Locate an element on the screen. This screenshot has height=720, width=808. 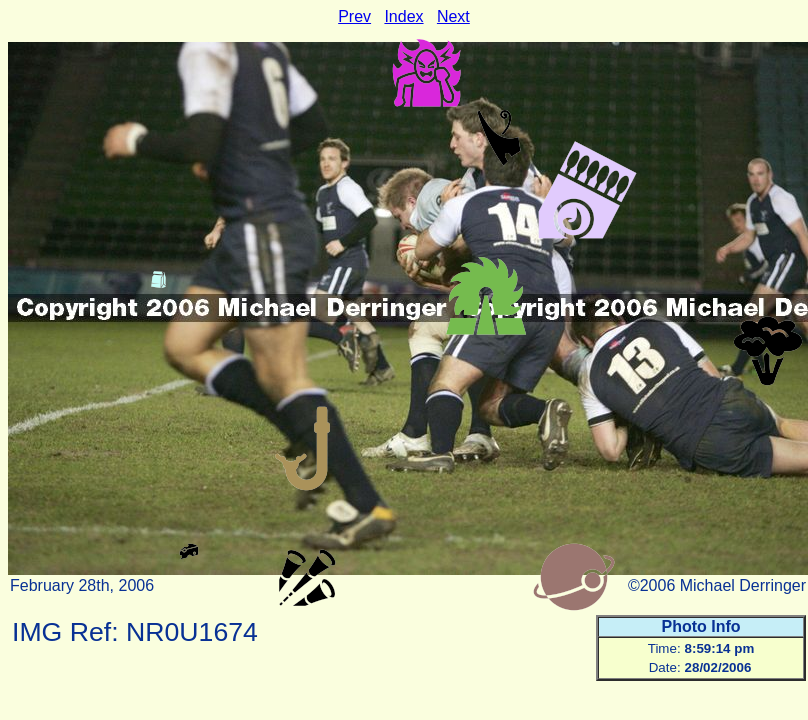
cheese or dairy food item in a game inventory is located at coordinates (189, 552).